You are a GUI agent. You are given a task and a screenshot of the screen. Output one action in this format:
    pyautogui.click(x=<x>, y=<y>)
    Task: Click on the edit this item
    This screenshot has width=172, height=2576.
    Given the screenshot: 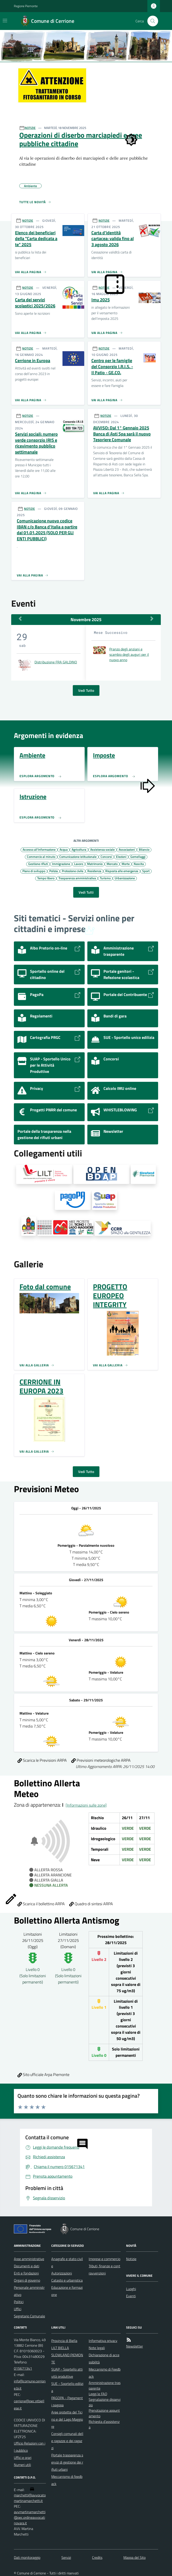 What is the action you would take?
    pyautogui.click(x=11, y=1899)
    